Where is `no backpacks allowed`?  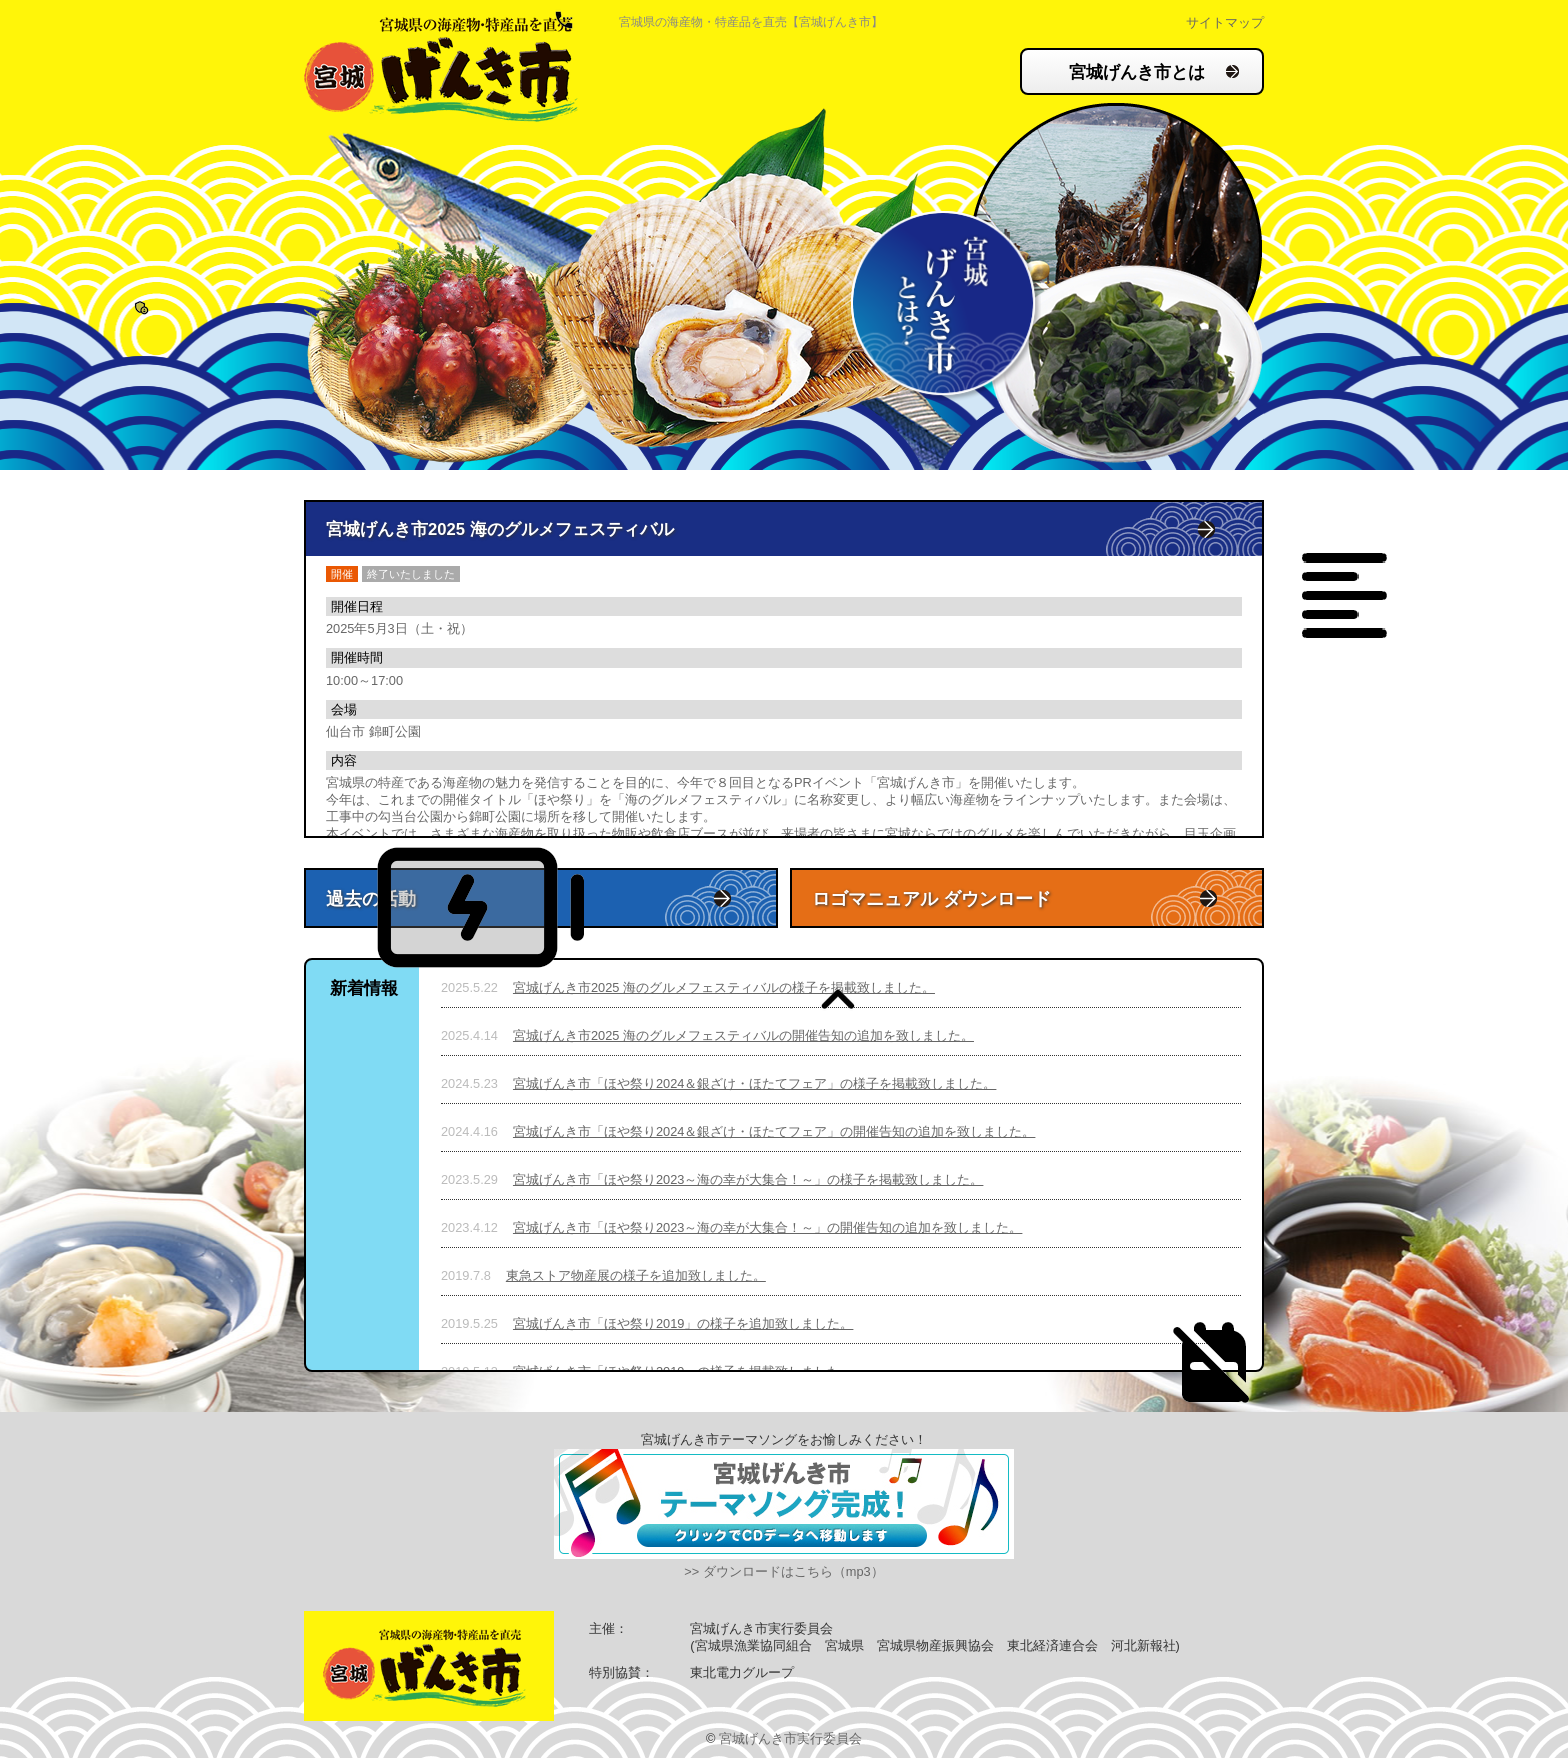 no backpacks allowed is located at coordinates (1214, 1362).